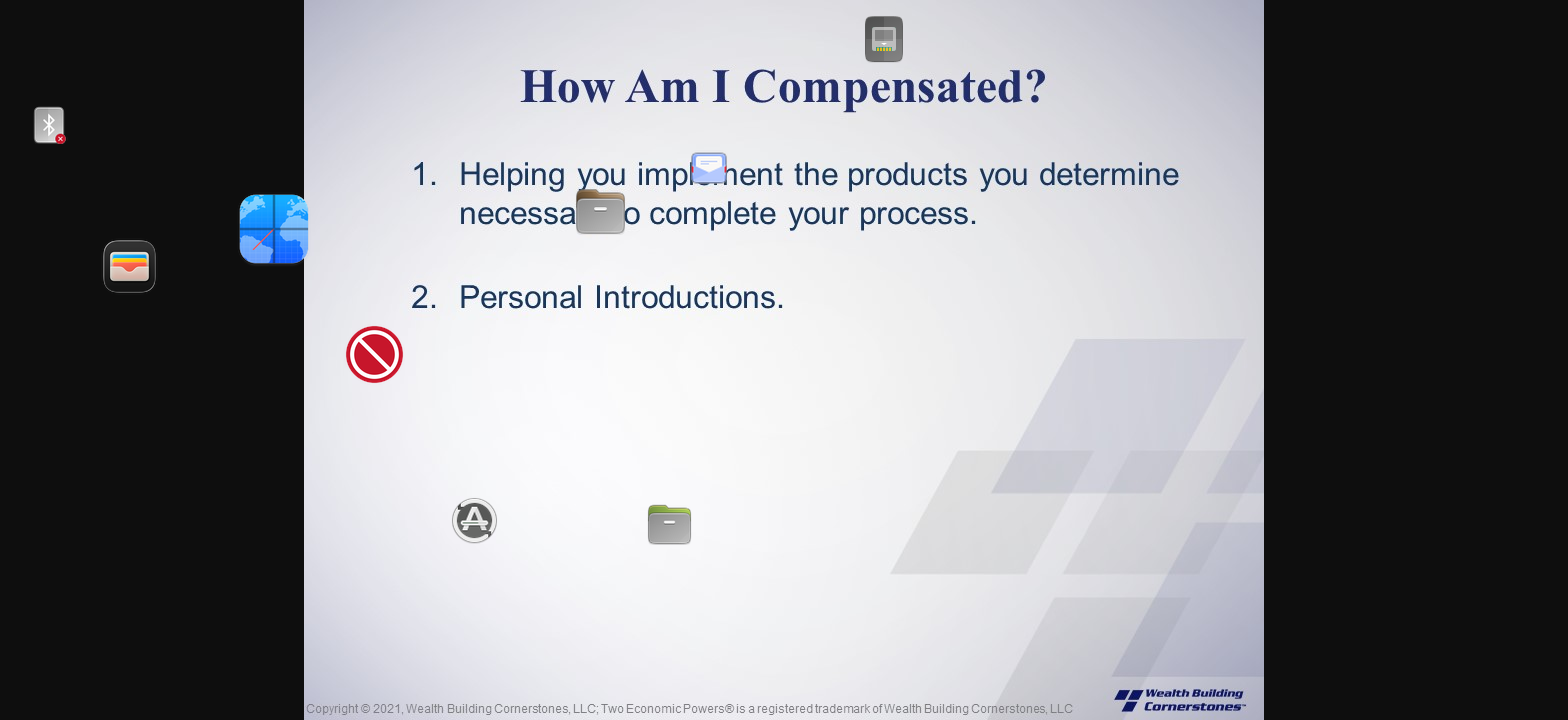  What do you see at coordinates (274, 229) in the screenshot?
I see `open nmap network scanning application` at bounding box center [274, 229].